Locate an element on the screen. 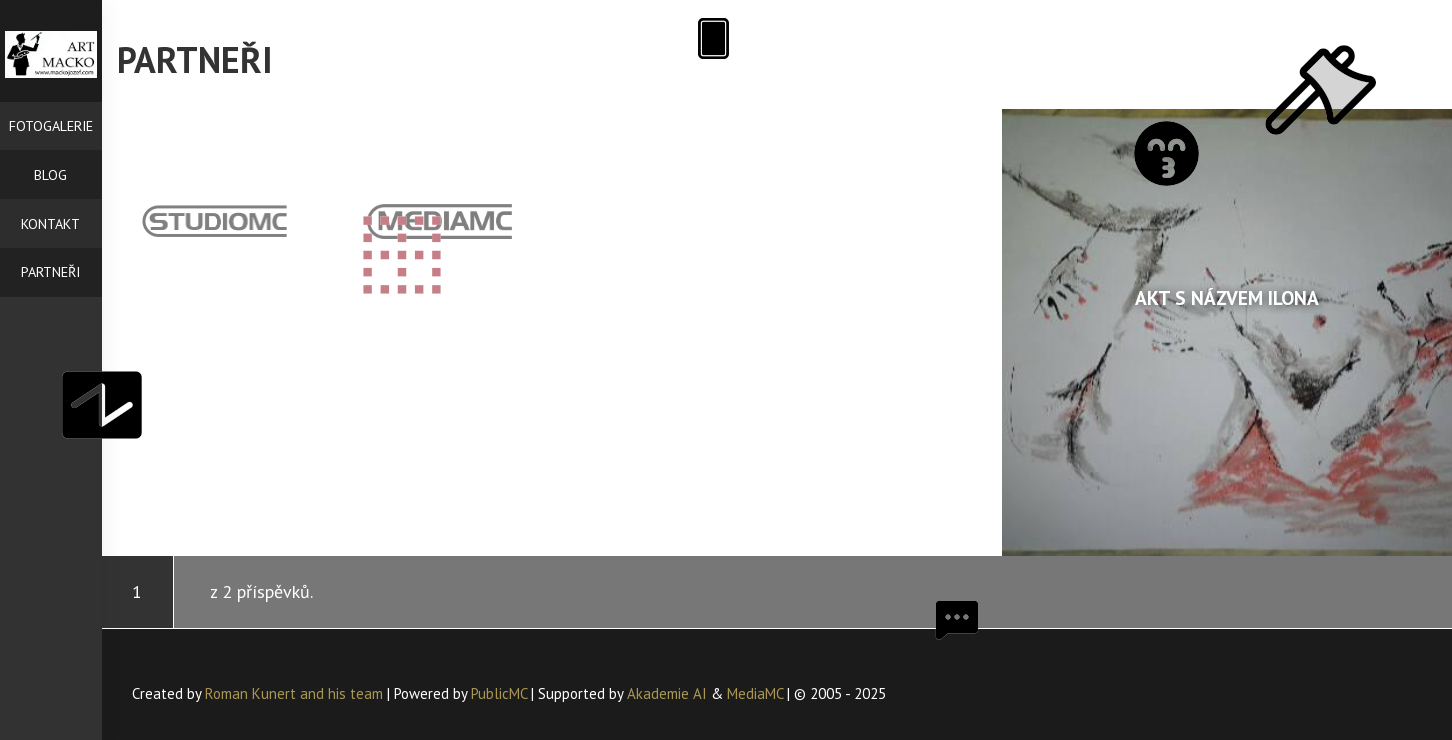  select sawtooth waveform in audio synthesizer is located at coordinates (102, 405).